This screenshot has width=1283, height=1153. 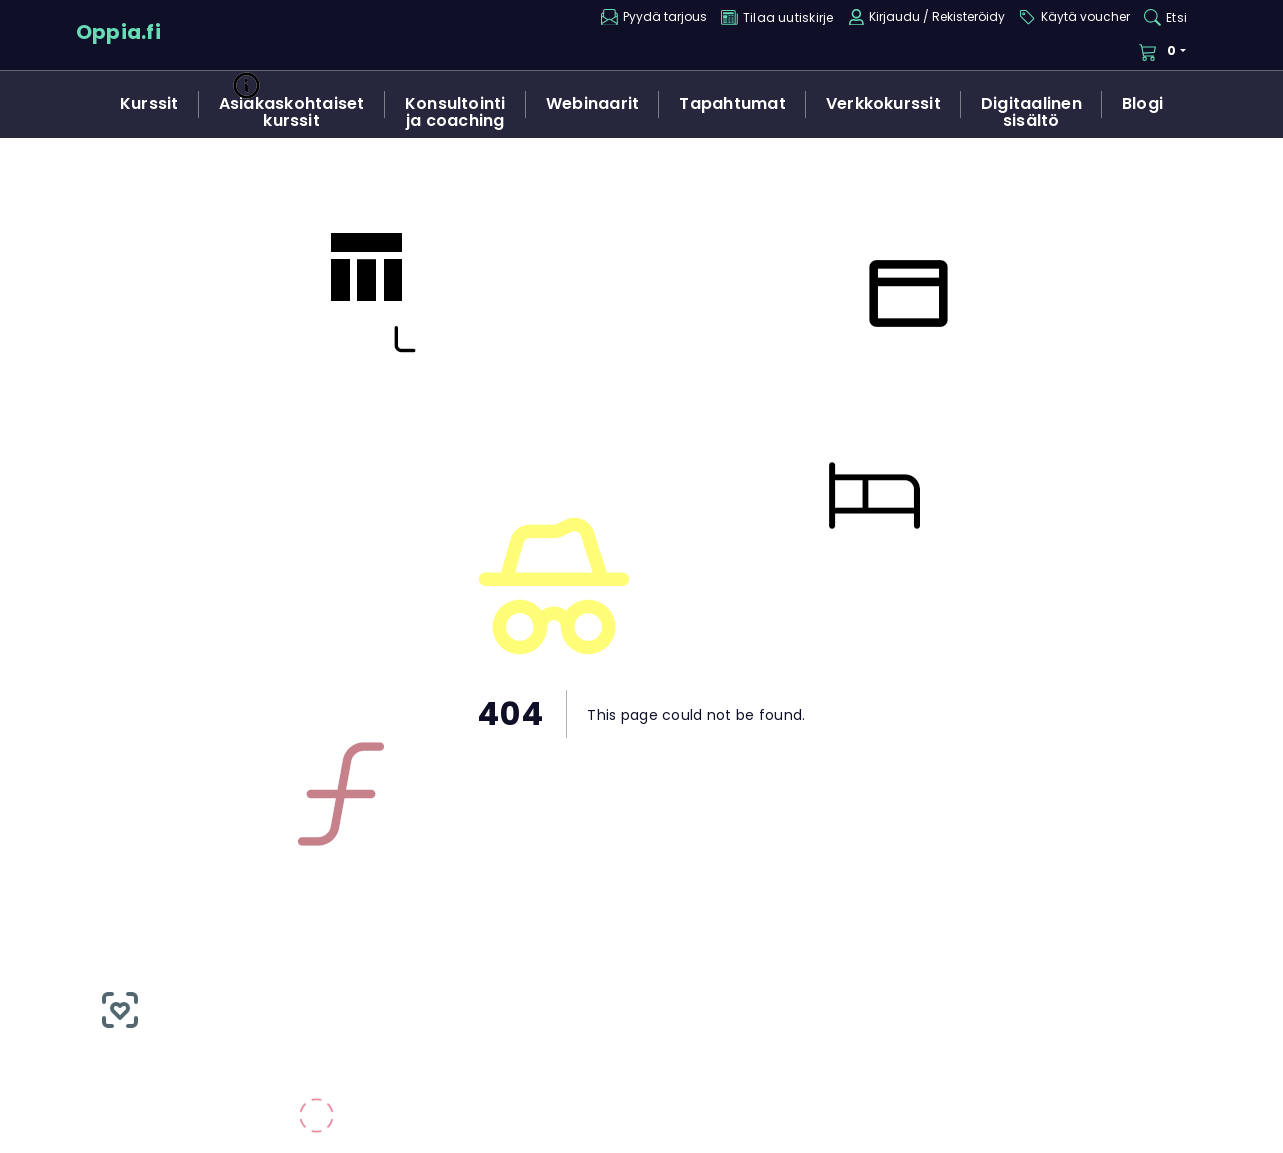 I want to click on view more information or details, so click(x=246, y=85).